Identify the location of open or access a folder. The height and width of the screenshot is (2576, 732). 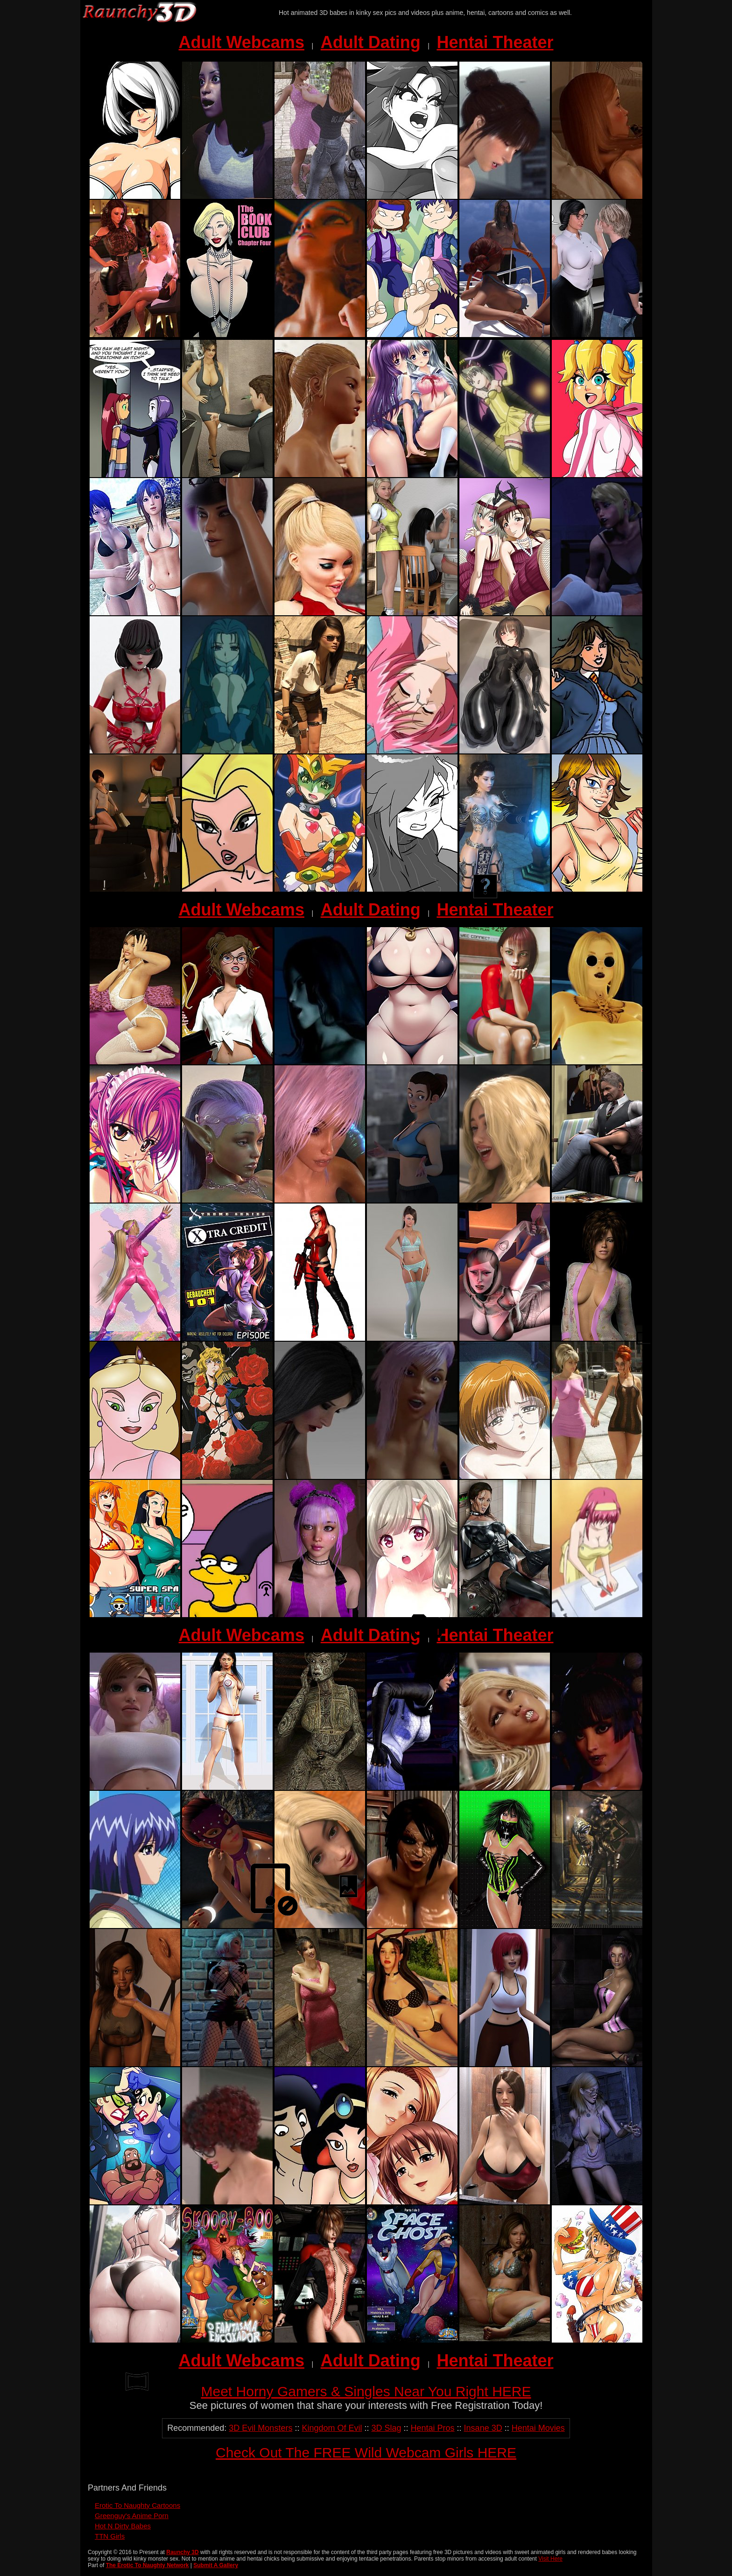
(427, 1626).